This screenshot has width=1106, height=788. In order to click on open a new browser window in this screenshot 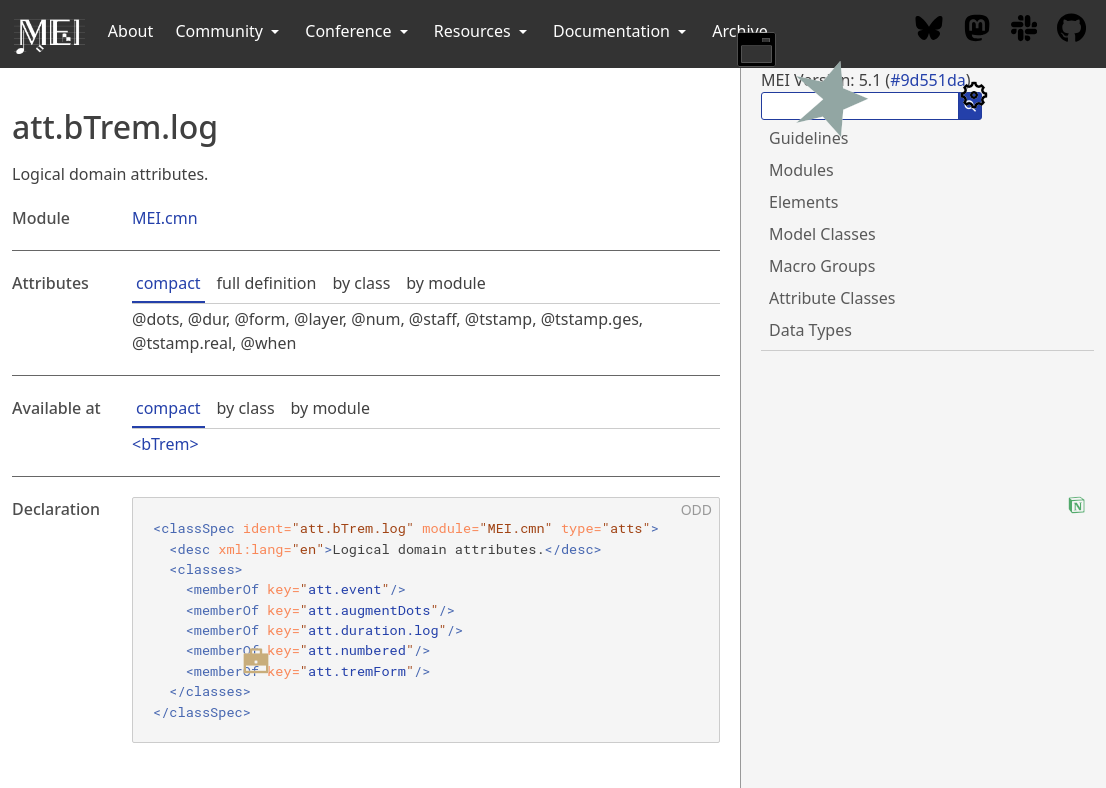, I will do `click(756, 49)`.